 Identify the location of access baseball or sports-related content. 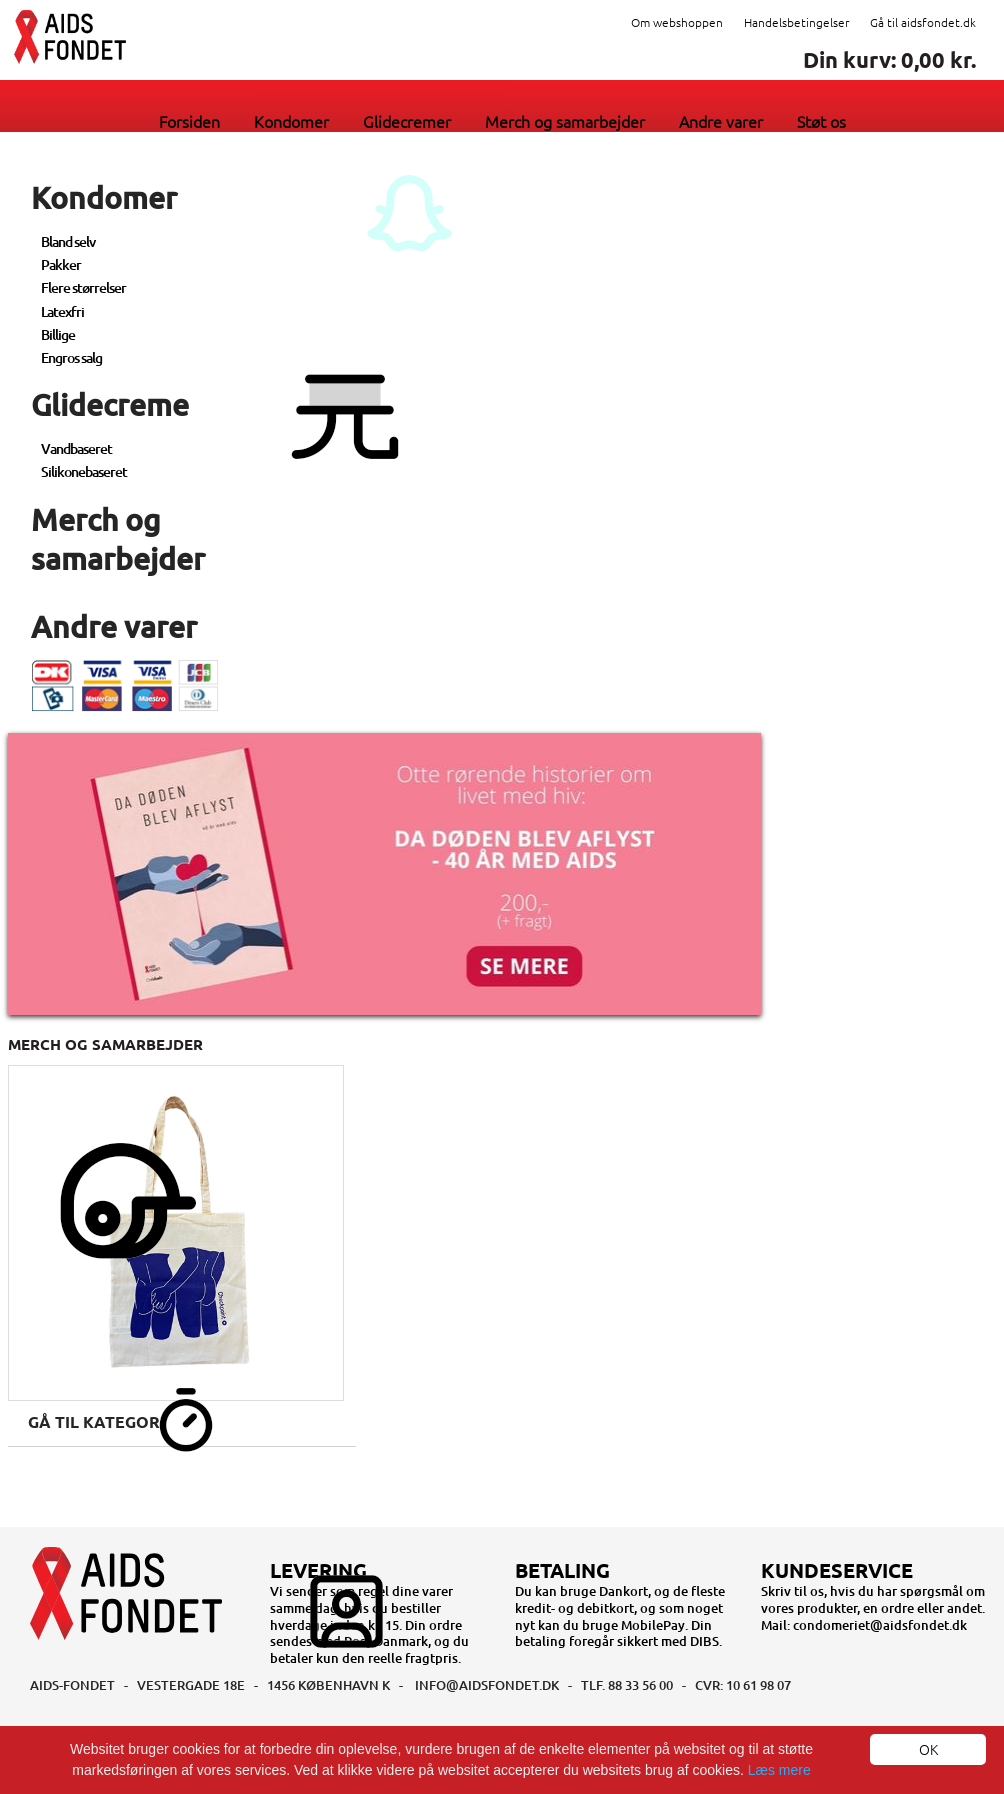
(125, 1203).